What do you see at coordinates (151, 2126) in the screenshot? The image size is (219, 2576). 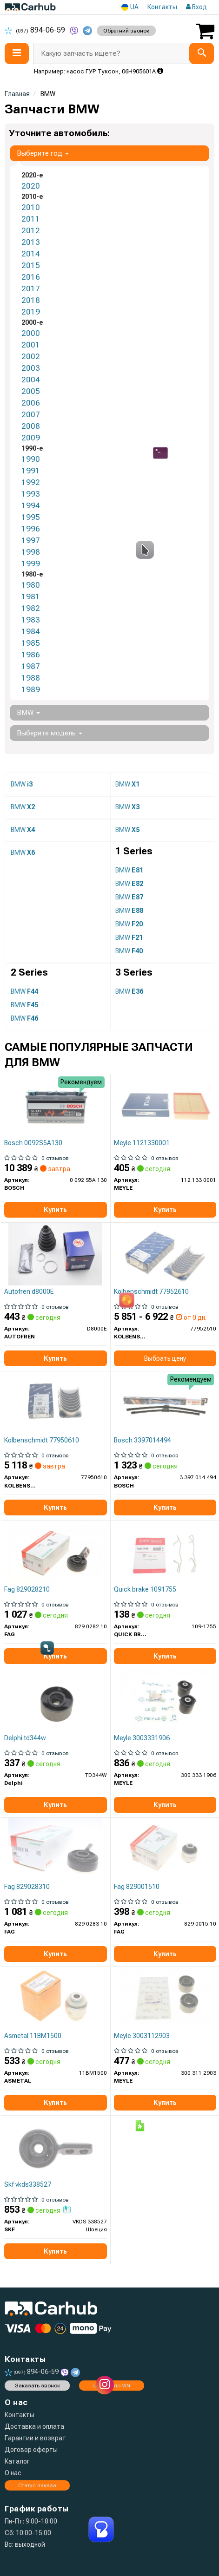 I see `a browser or app extension file` at bounding box center [151, 2126].